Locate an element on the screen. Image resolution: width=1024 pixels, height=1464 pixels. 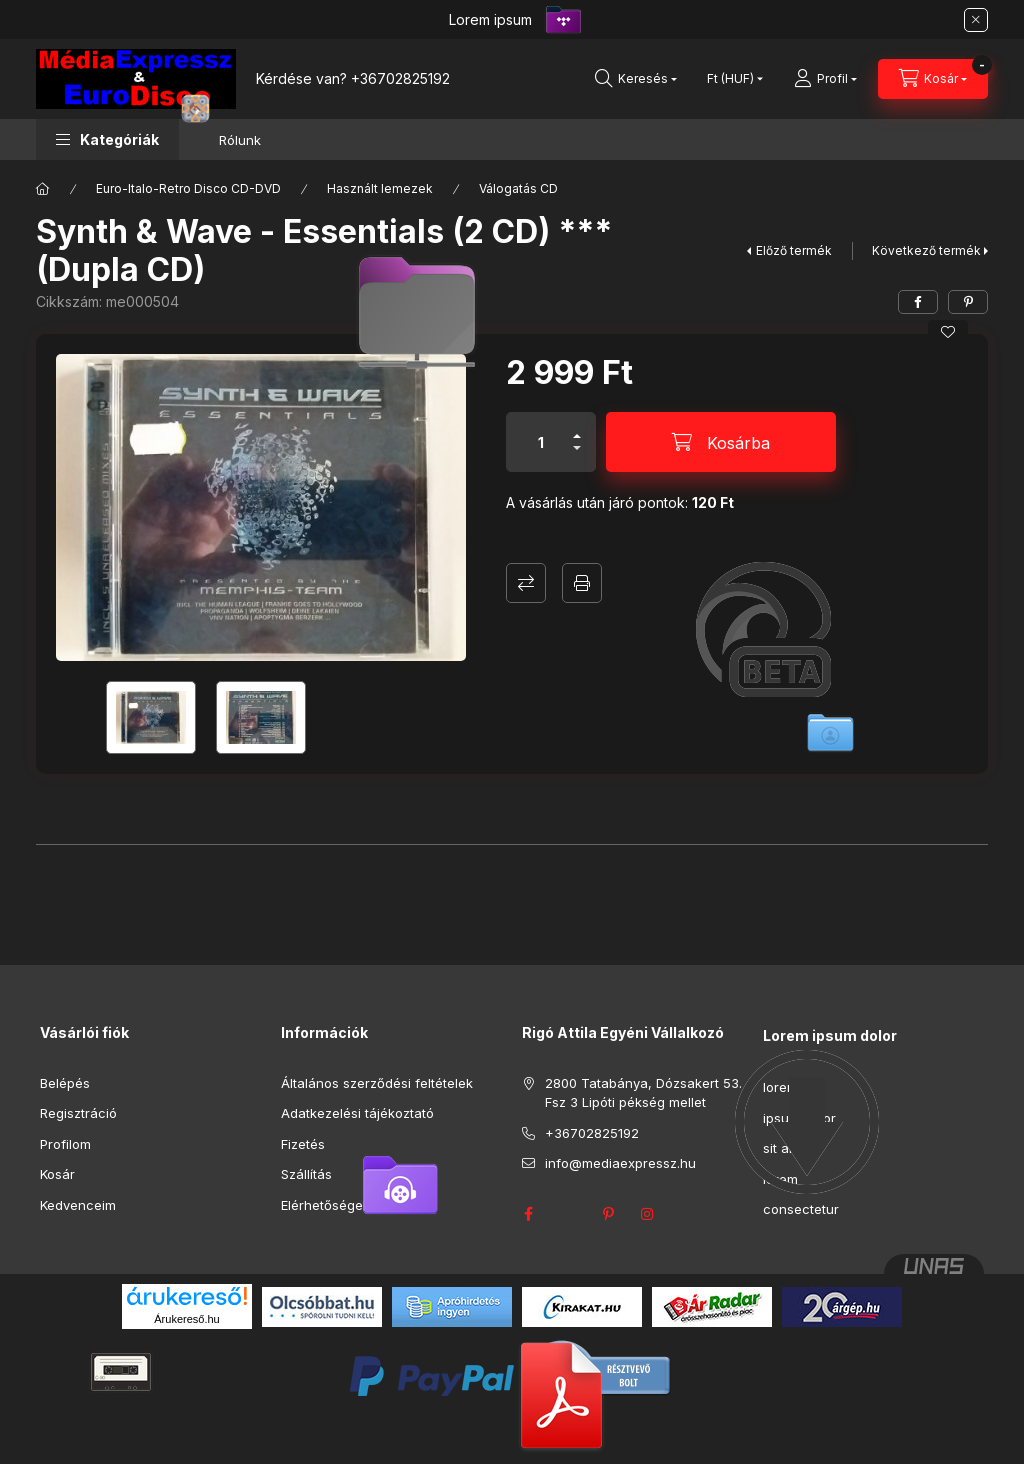
download a file or resource is located at coordinates (807, 1122).